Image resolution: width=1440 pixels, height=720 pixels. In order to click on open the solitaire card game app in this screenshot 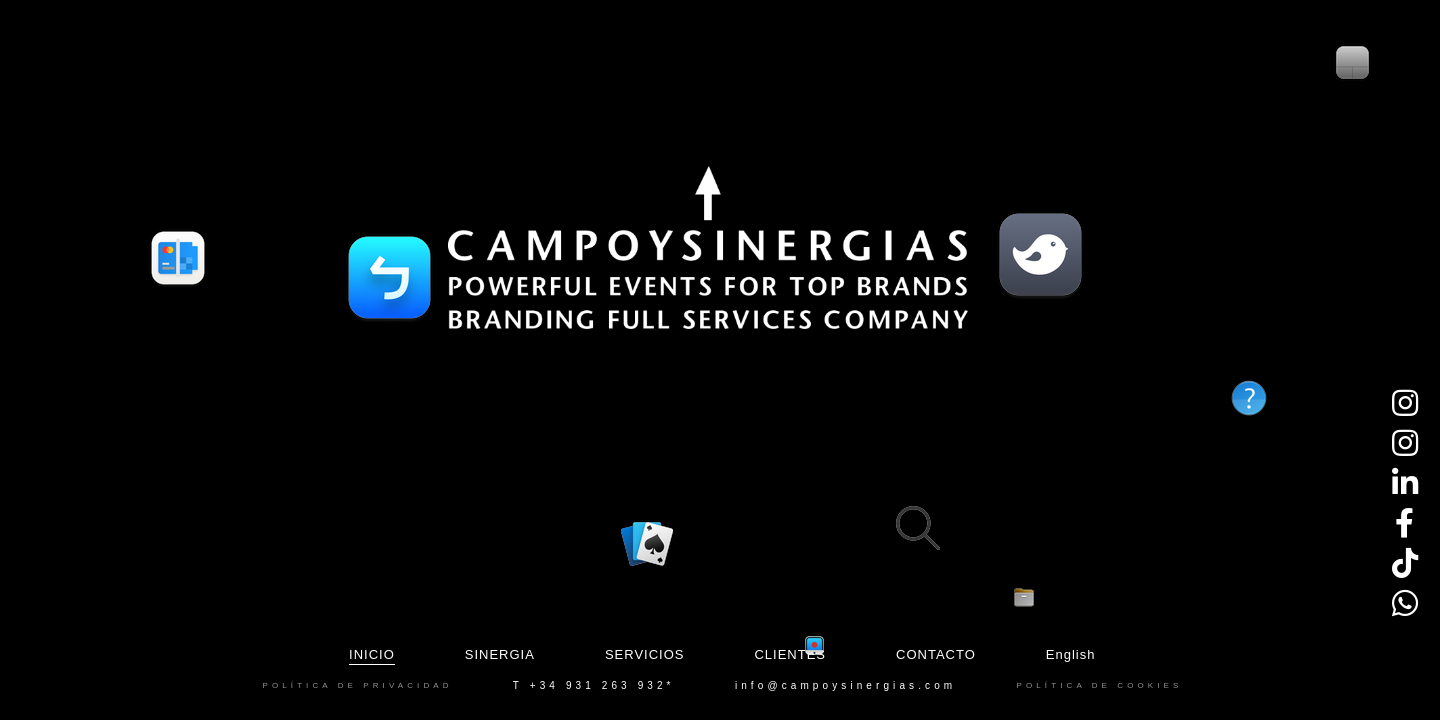, I will do `click(647, 544)`.